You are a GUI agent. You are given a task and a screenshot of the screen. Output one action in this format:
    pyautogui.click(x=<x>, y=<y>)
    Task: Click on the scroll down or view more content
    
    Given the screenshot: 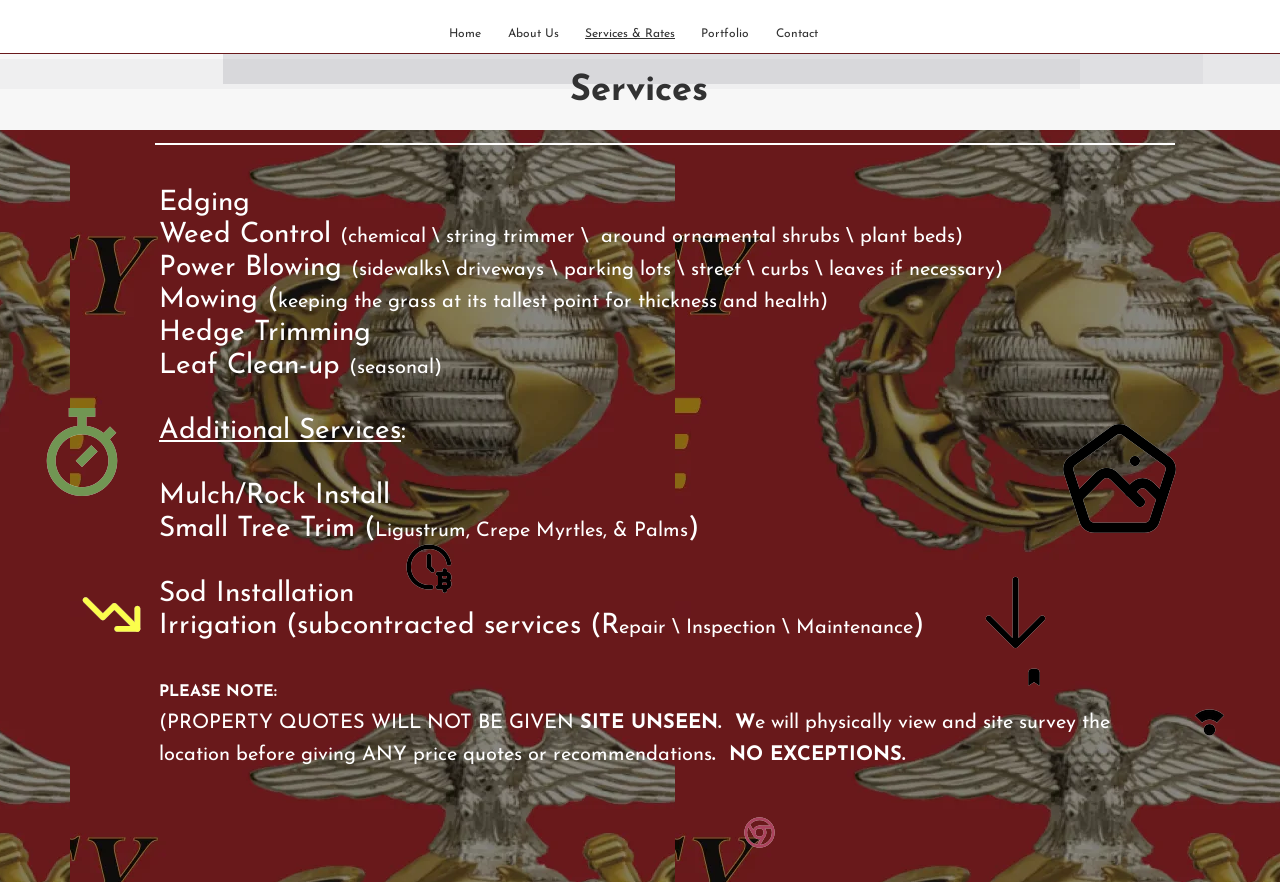 What is the action you would take?
    pyautogui.click(x=1015, y=612)
    